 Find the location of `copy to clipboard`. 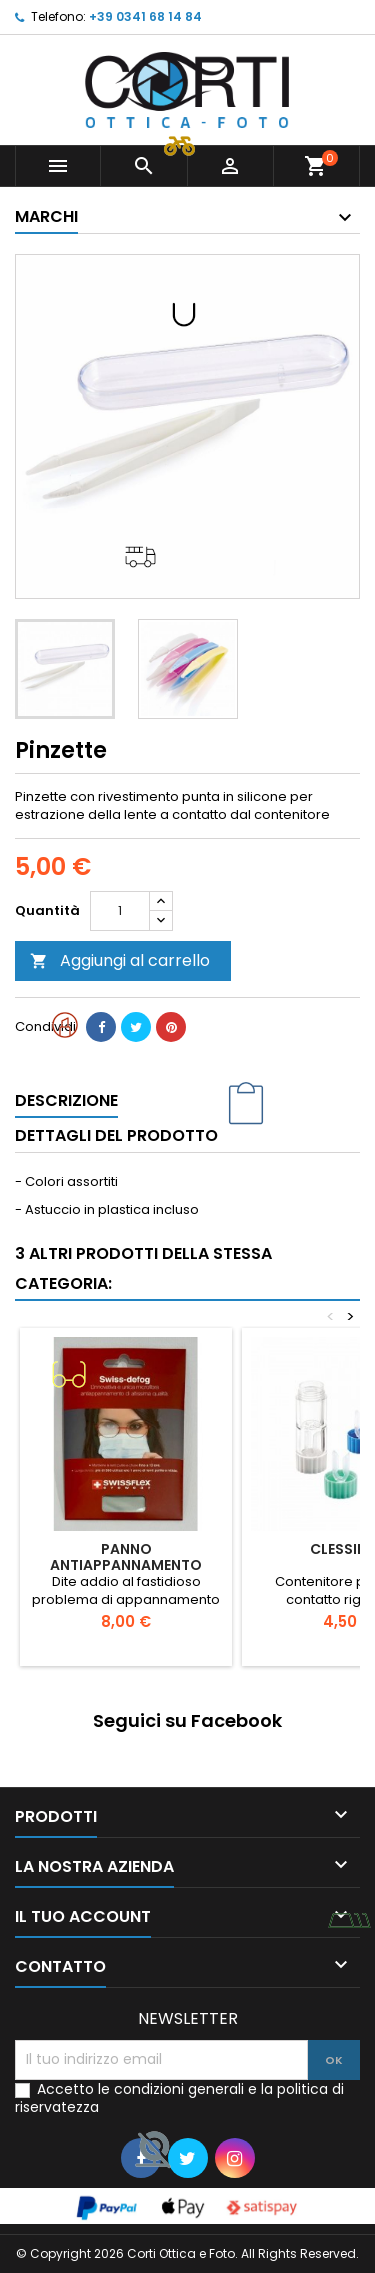

copy to clipboard is located at coordinates (246, 1104).